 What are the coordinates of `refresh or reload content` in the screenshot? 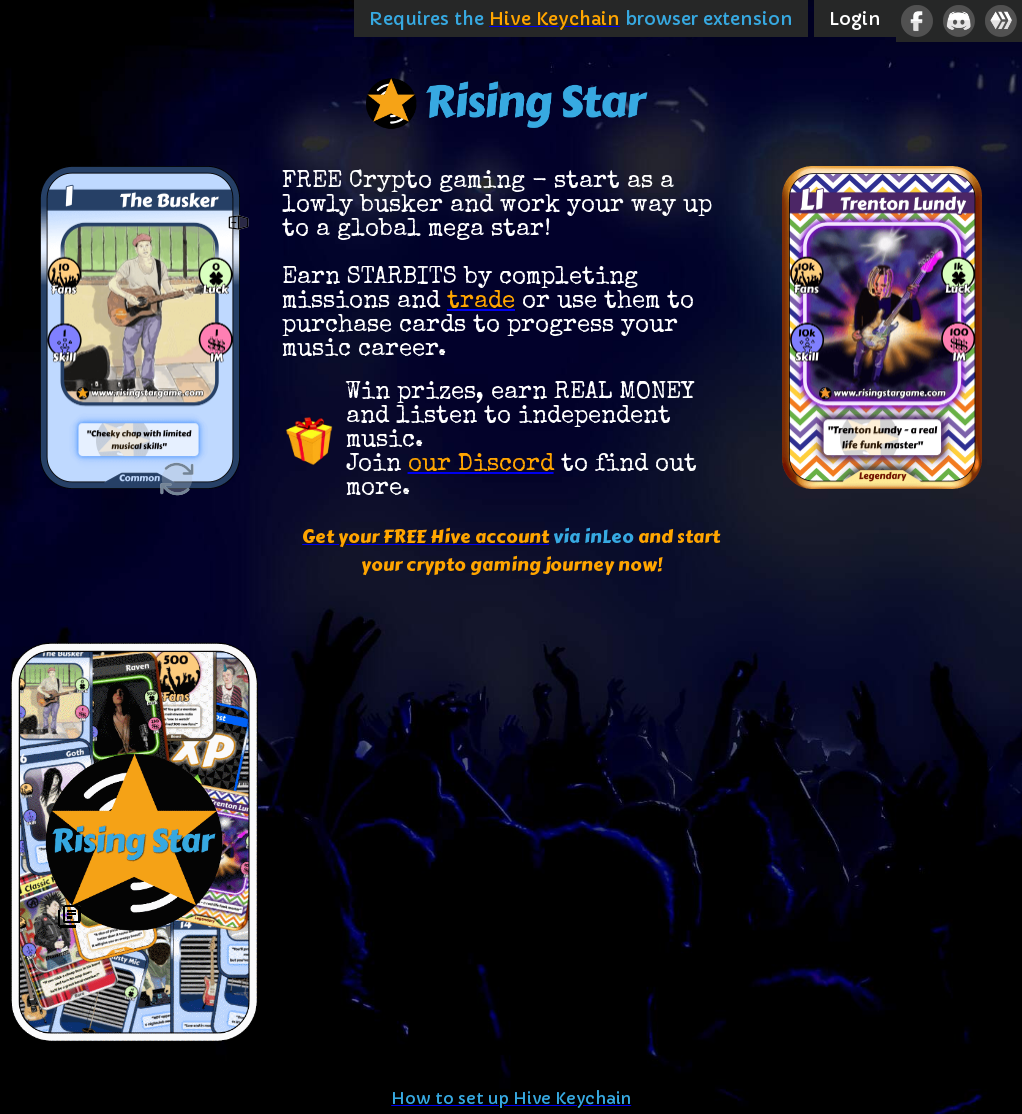 It's located at (177, 479).